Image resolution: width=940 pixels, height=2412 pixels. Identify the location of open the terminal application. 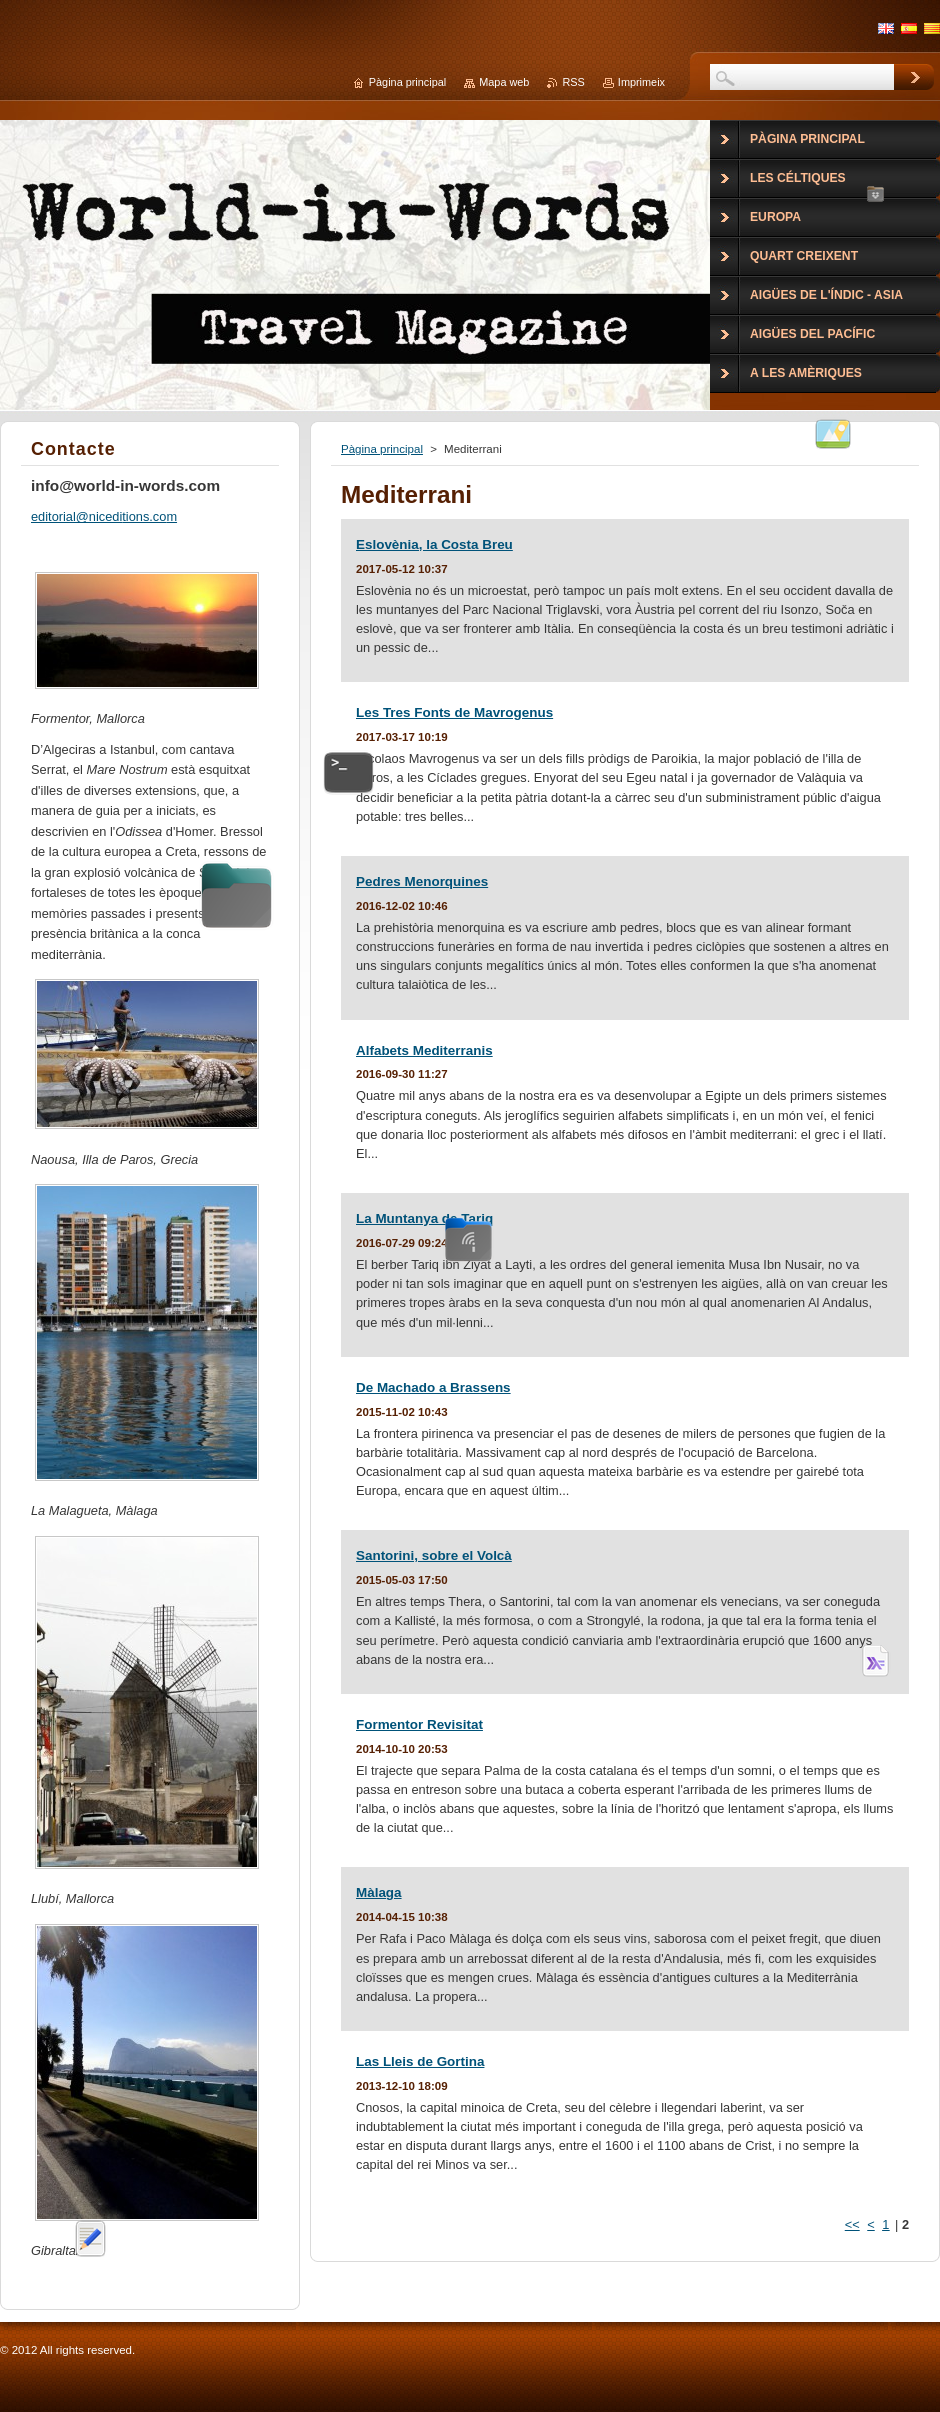
(348, 772).